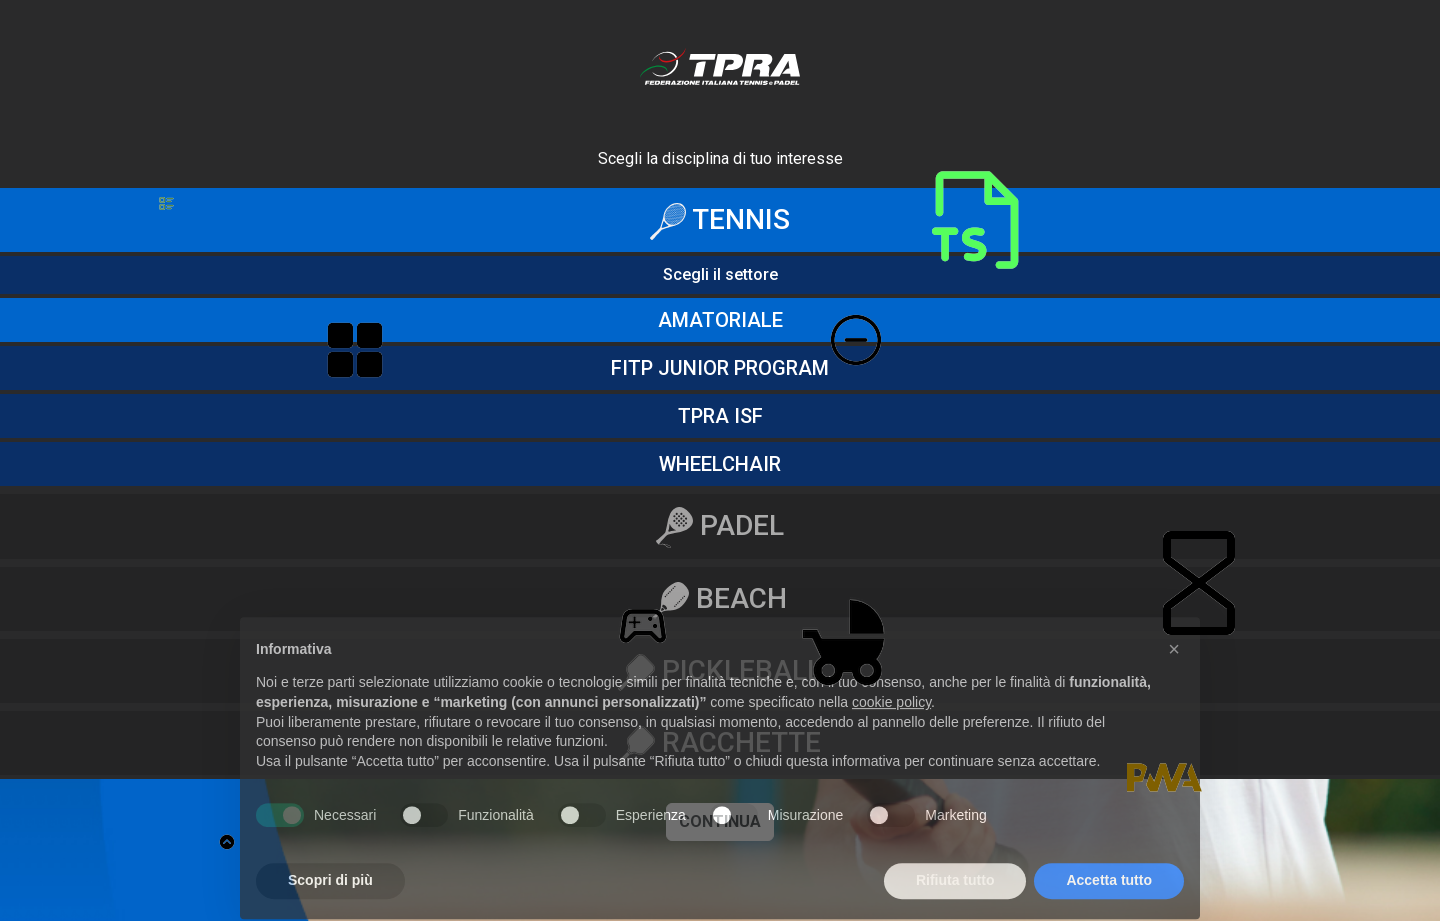  I want to click on access gaming or esports features, so click(643, 626).